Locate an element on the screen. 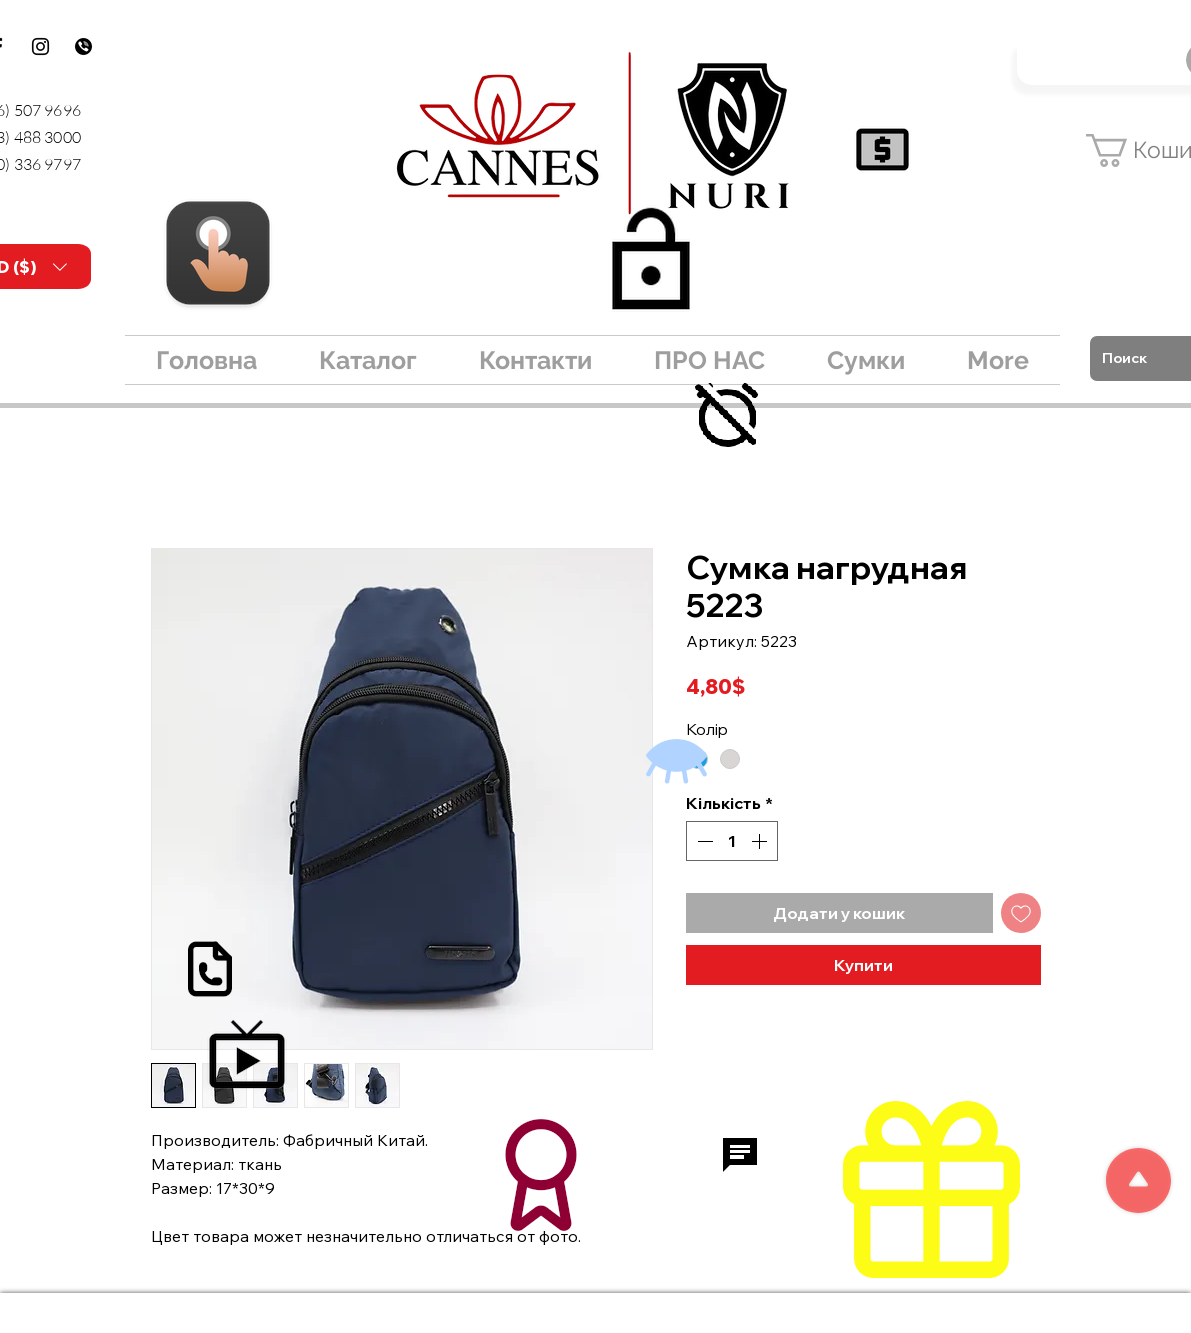 This screenshot has height=1333, width=1191. view achievements or awards is located at coordinates (541, 1175).